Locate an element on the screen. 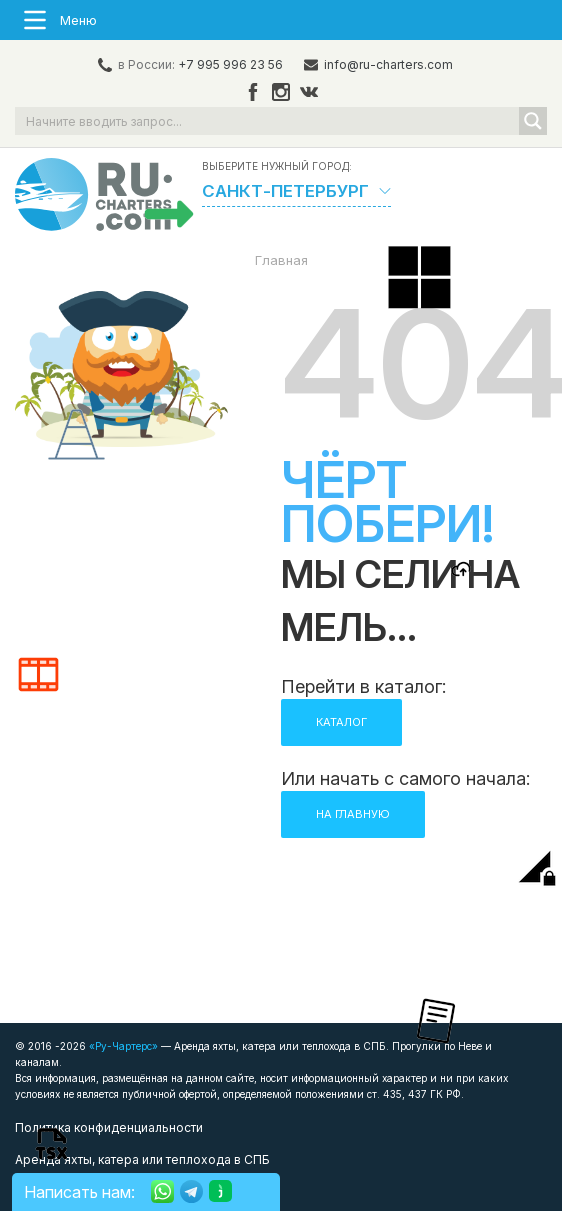 This screenshot has height=1211, width=562. browse video or movie content is located at coordinates (38, 674).